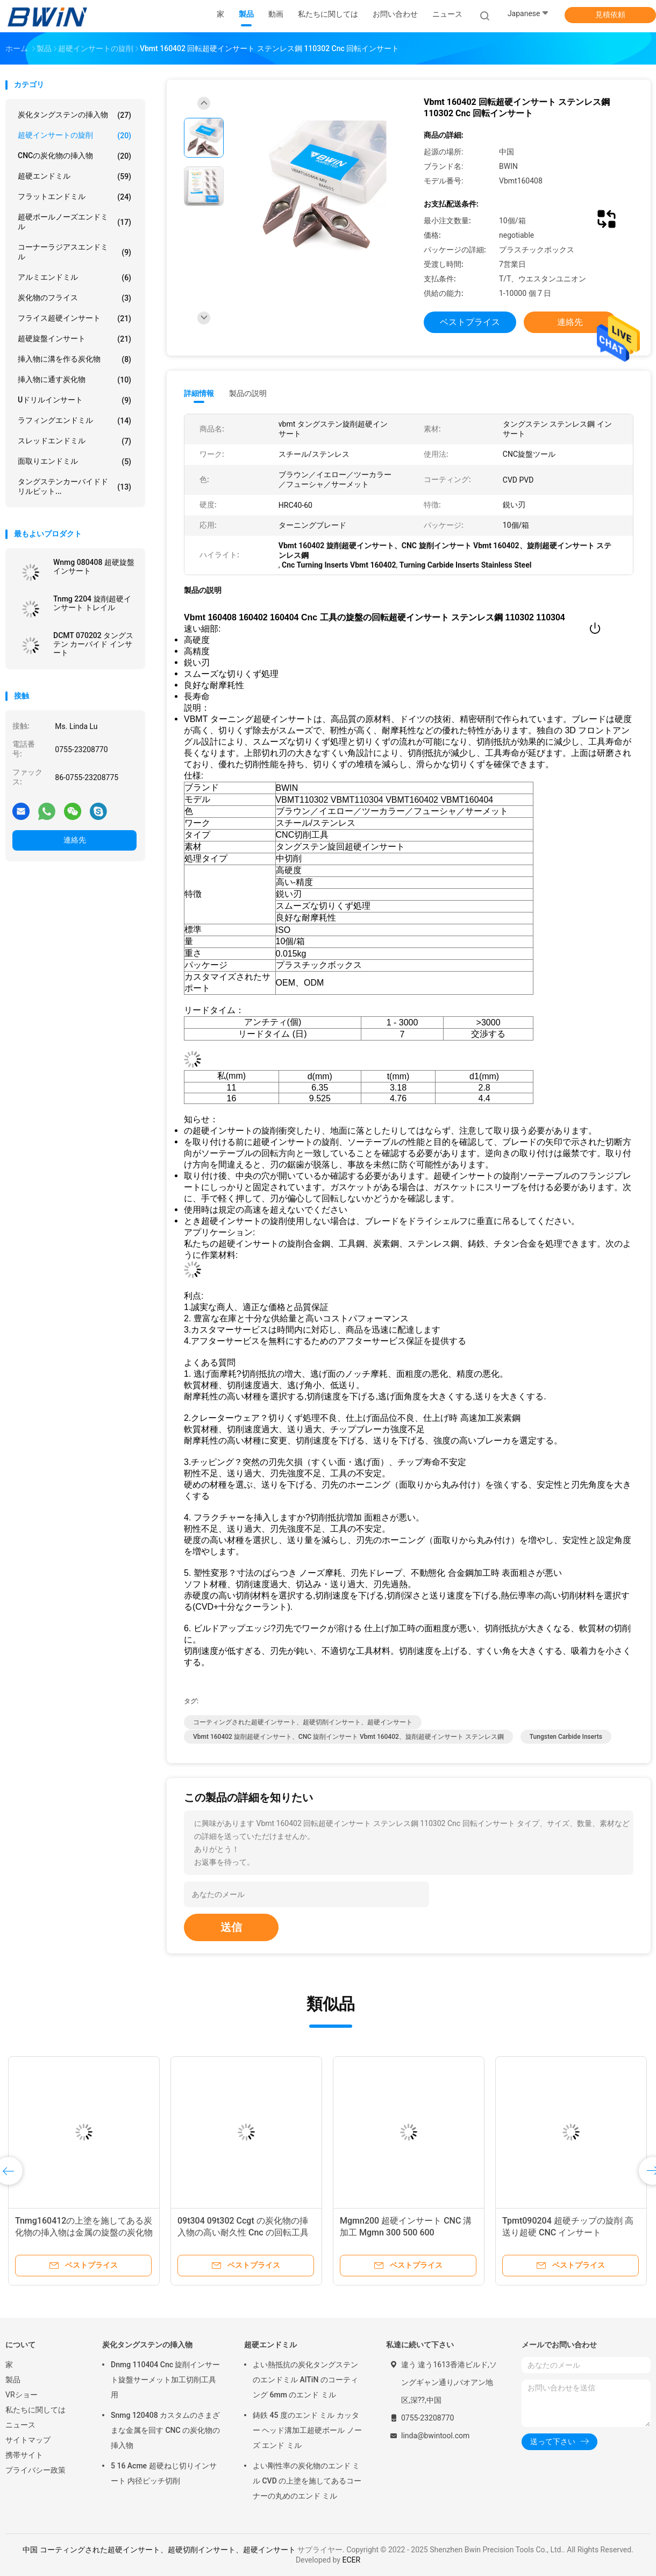 This screenshot has width=656, height=2576. I want to click on replace or swap selected items, so click(607, 219).